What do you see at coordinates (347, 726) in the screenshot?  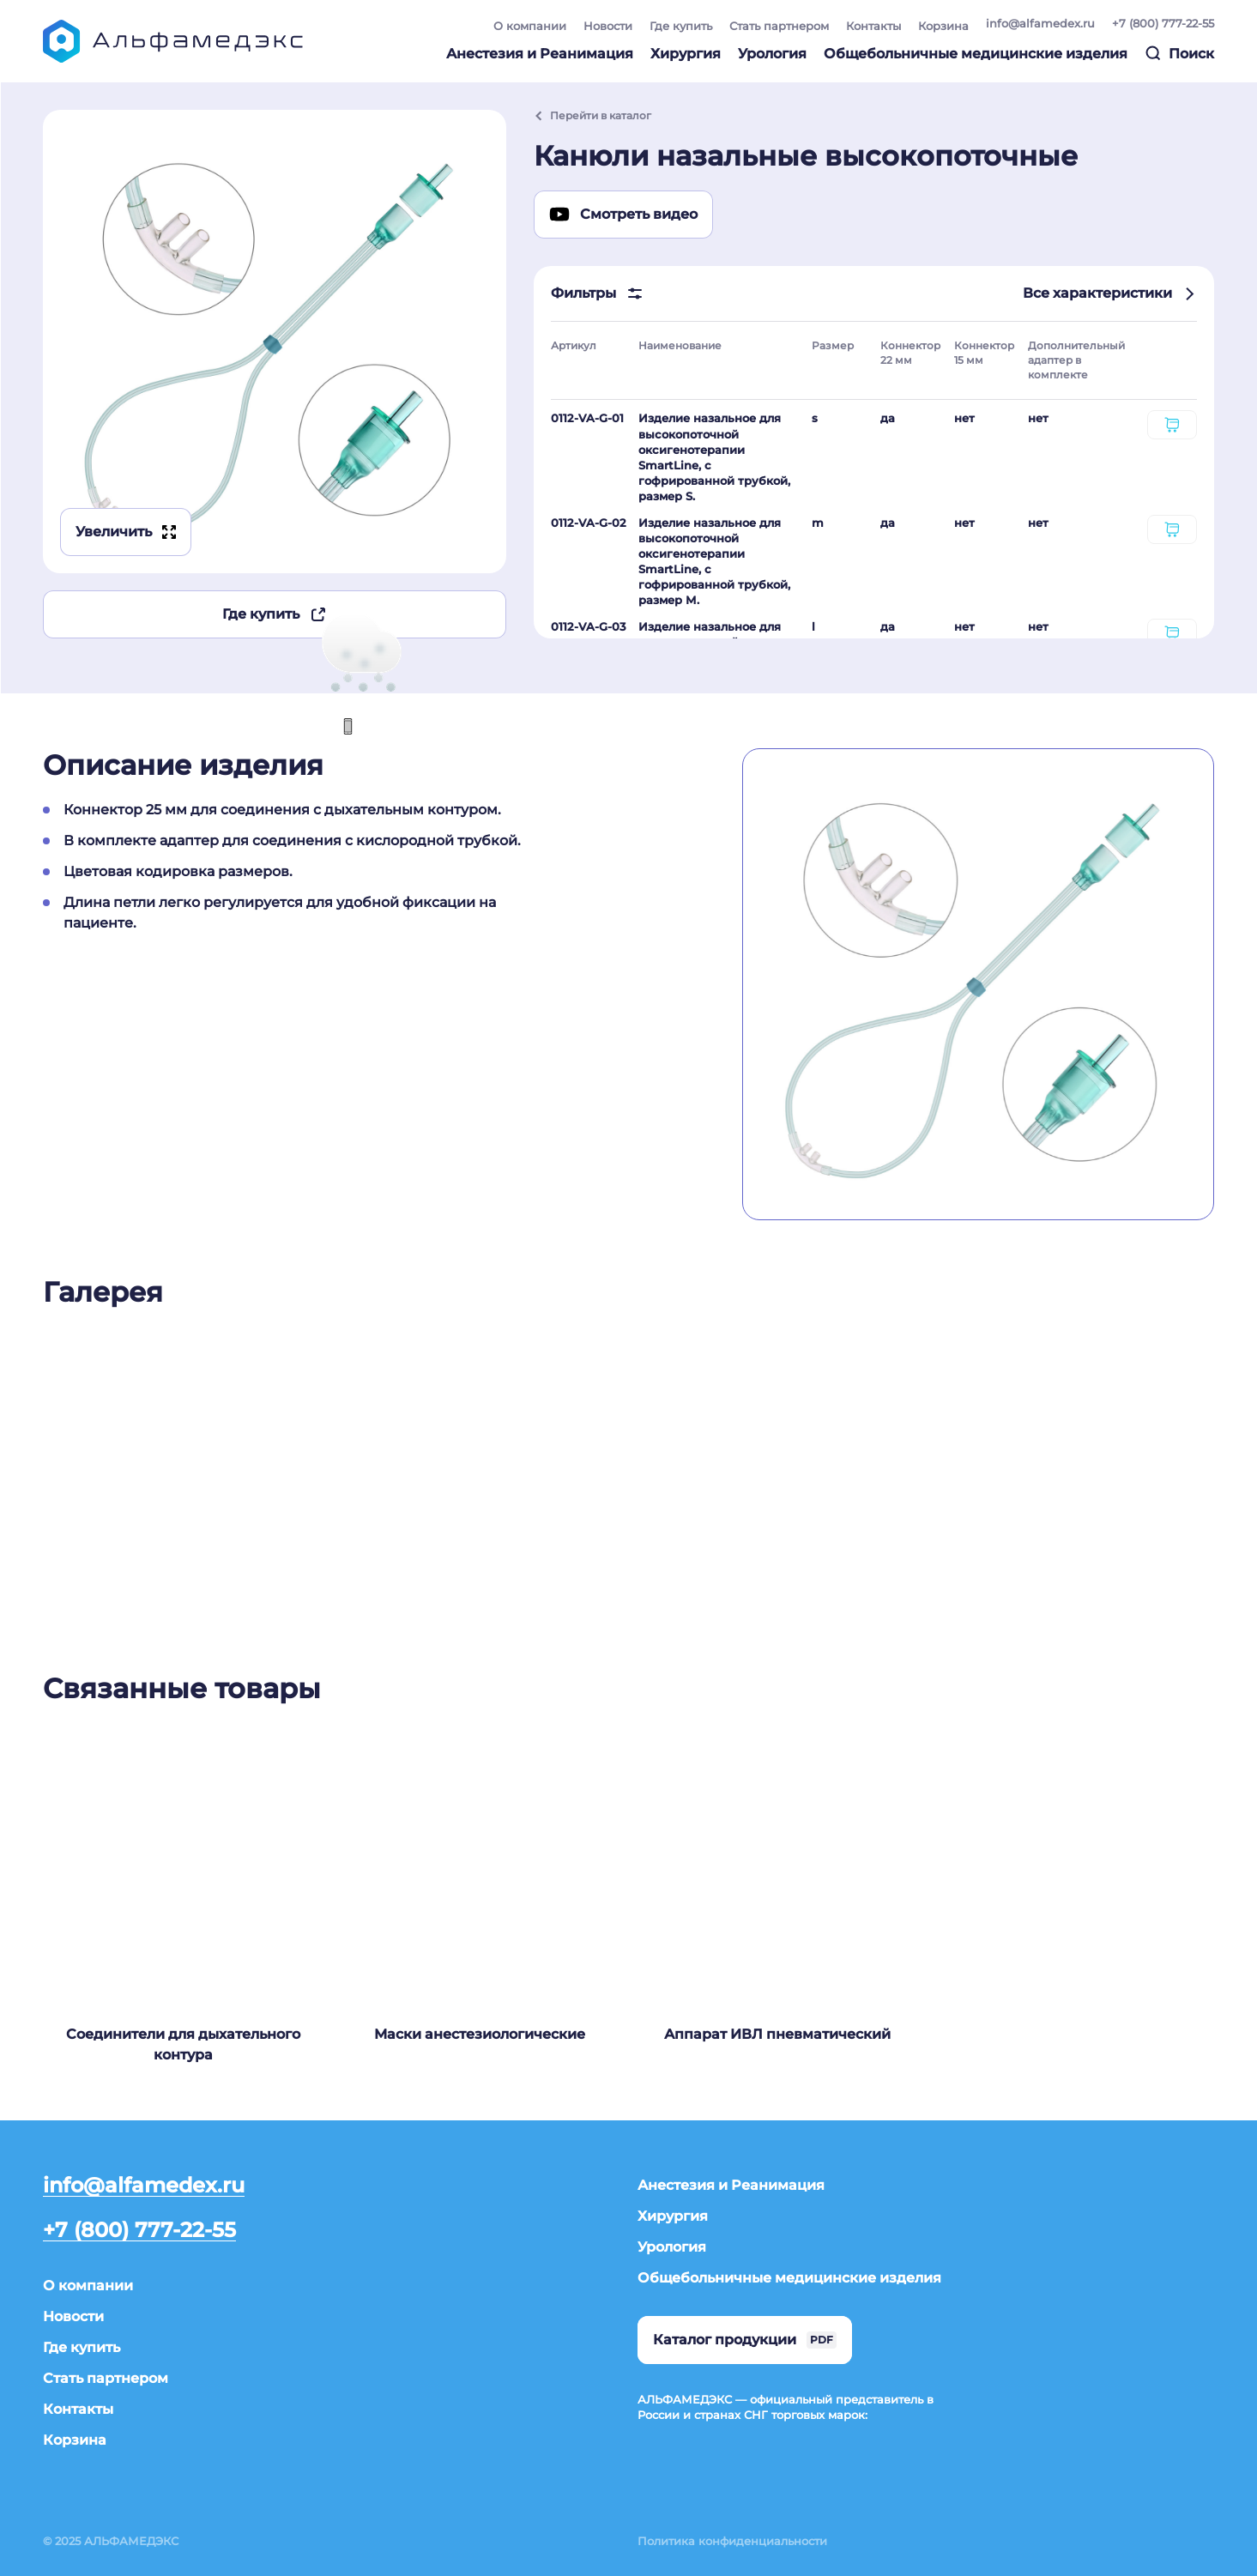 I see `indicates a connected multimedia device` at bounding box center [347, 726].